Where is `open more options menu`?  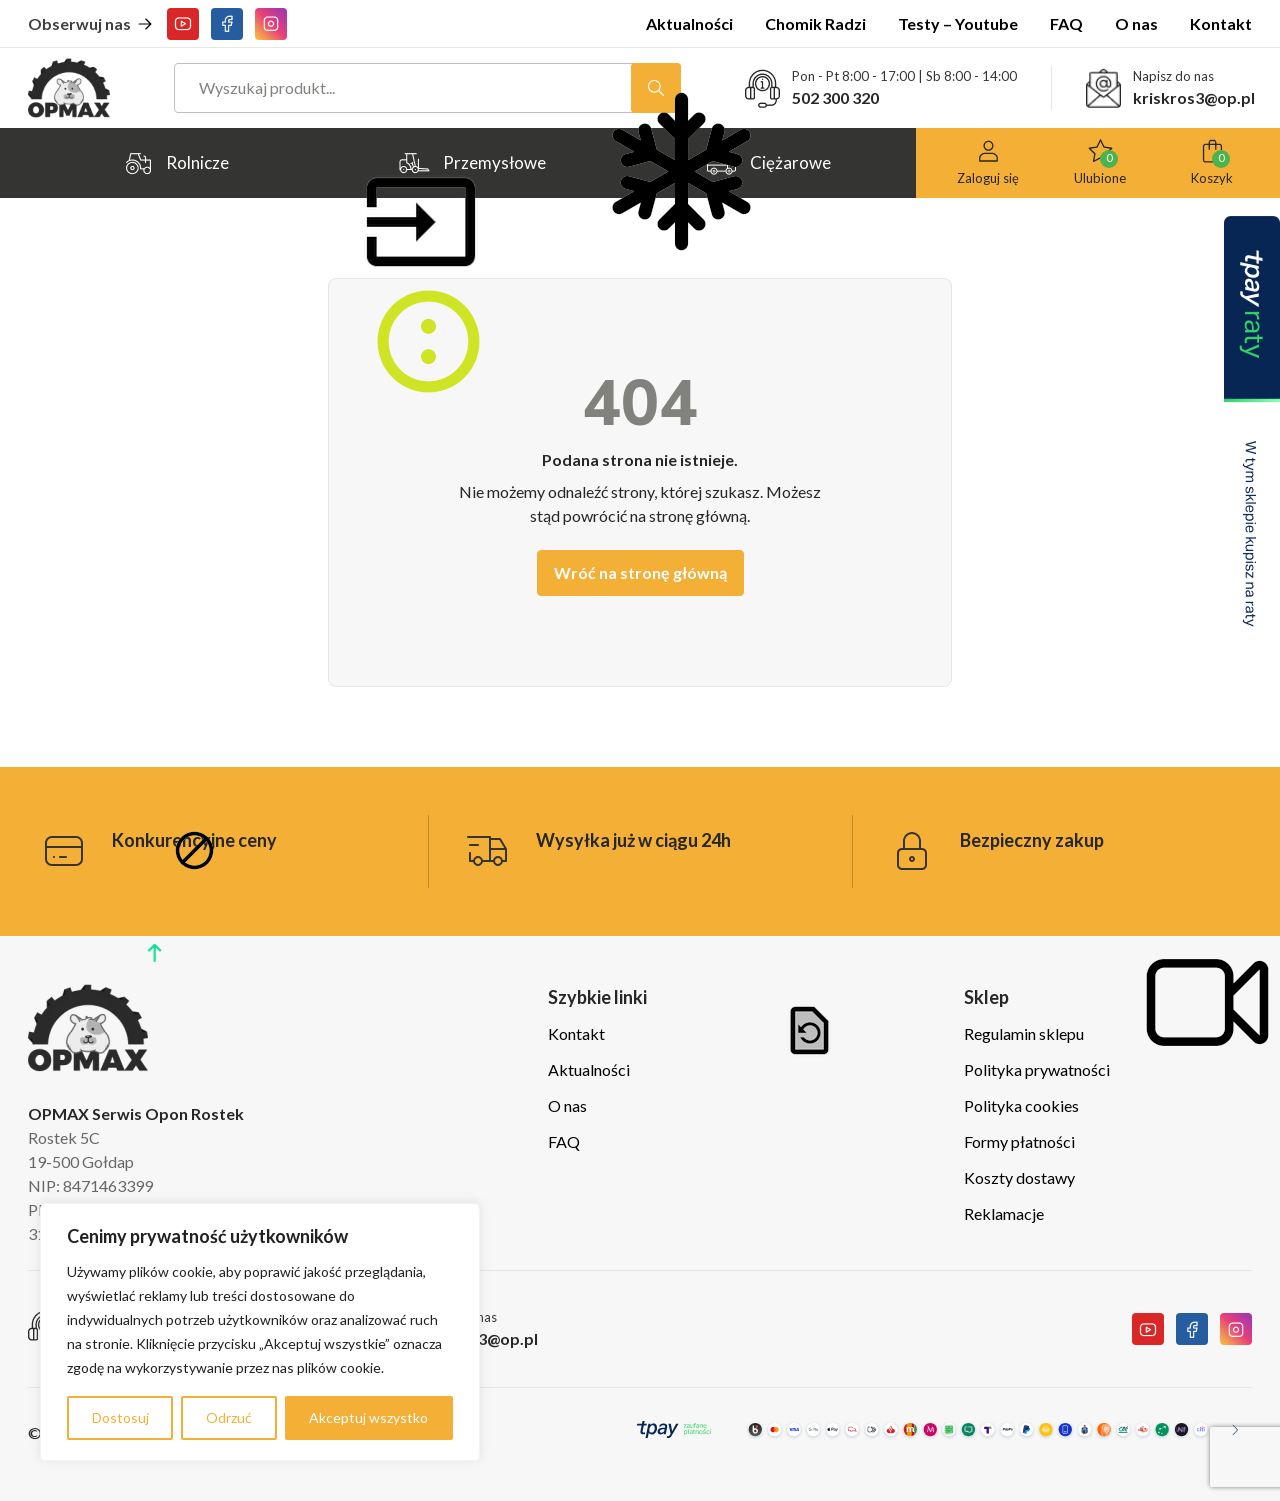
open more options menu is located at coordinates (428, 341).